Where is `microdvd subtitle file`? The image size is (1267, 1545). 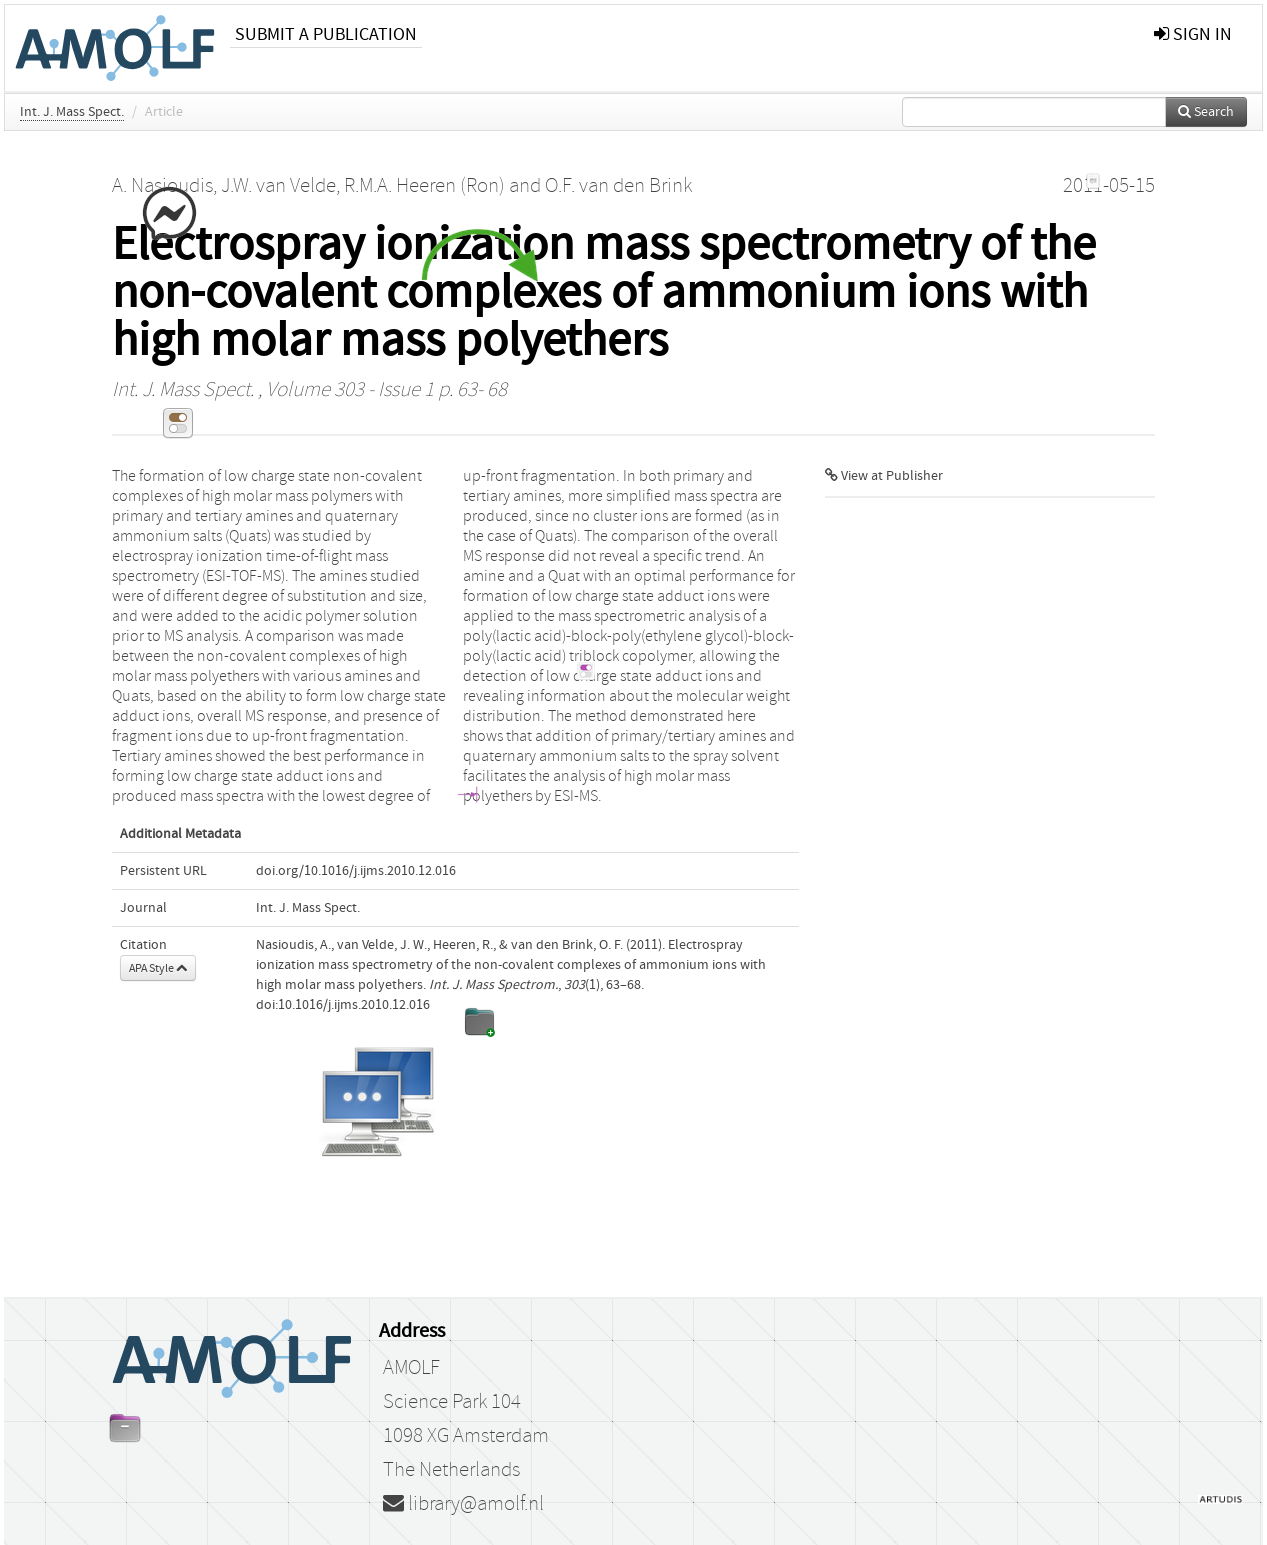
microdvd subtitle file is located at coordinates (1093, 181).